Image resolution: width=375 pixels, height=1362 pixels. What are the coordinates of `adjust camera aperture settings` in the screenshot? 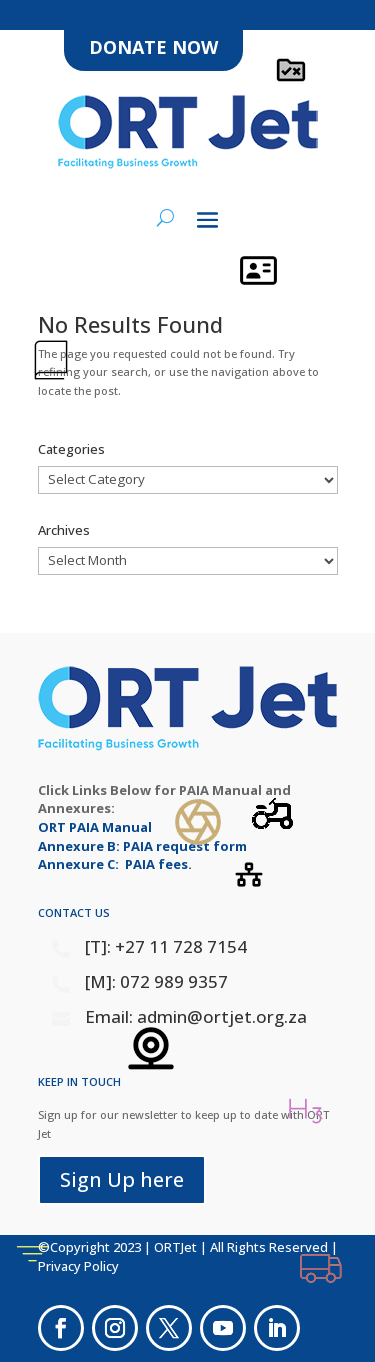 It's located at (198, 822).